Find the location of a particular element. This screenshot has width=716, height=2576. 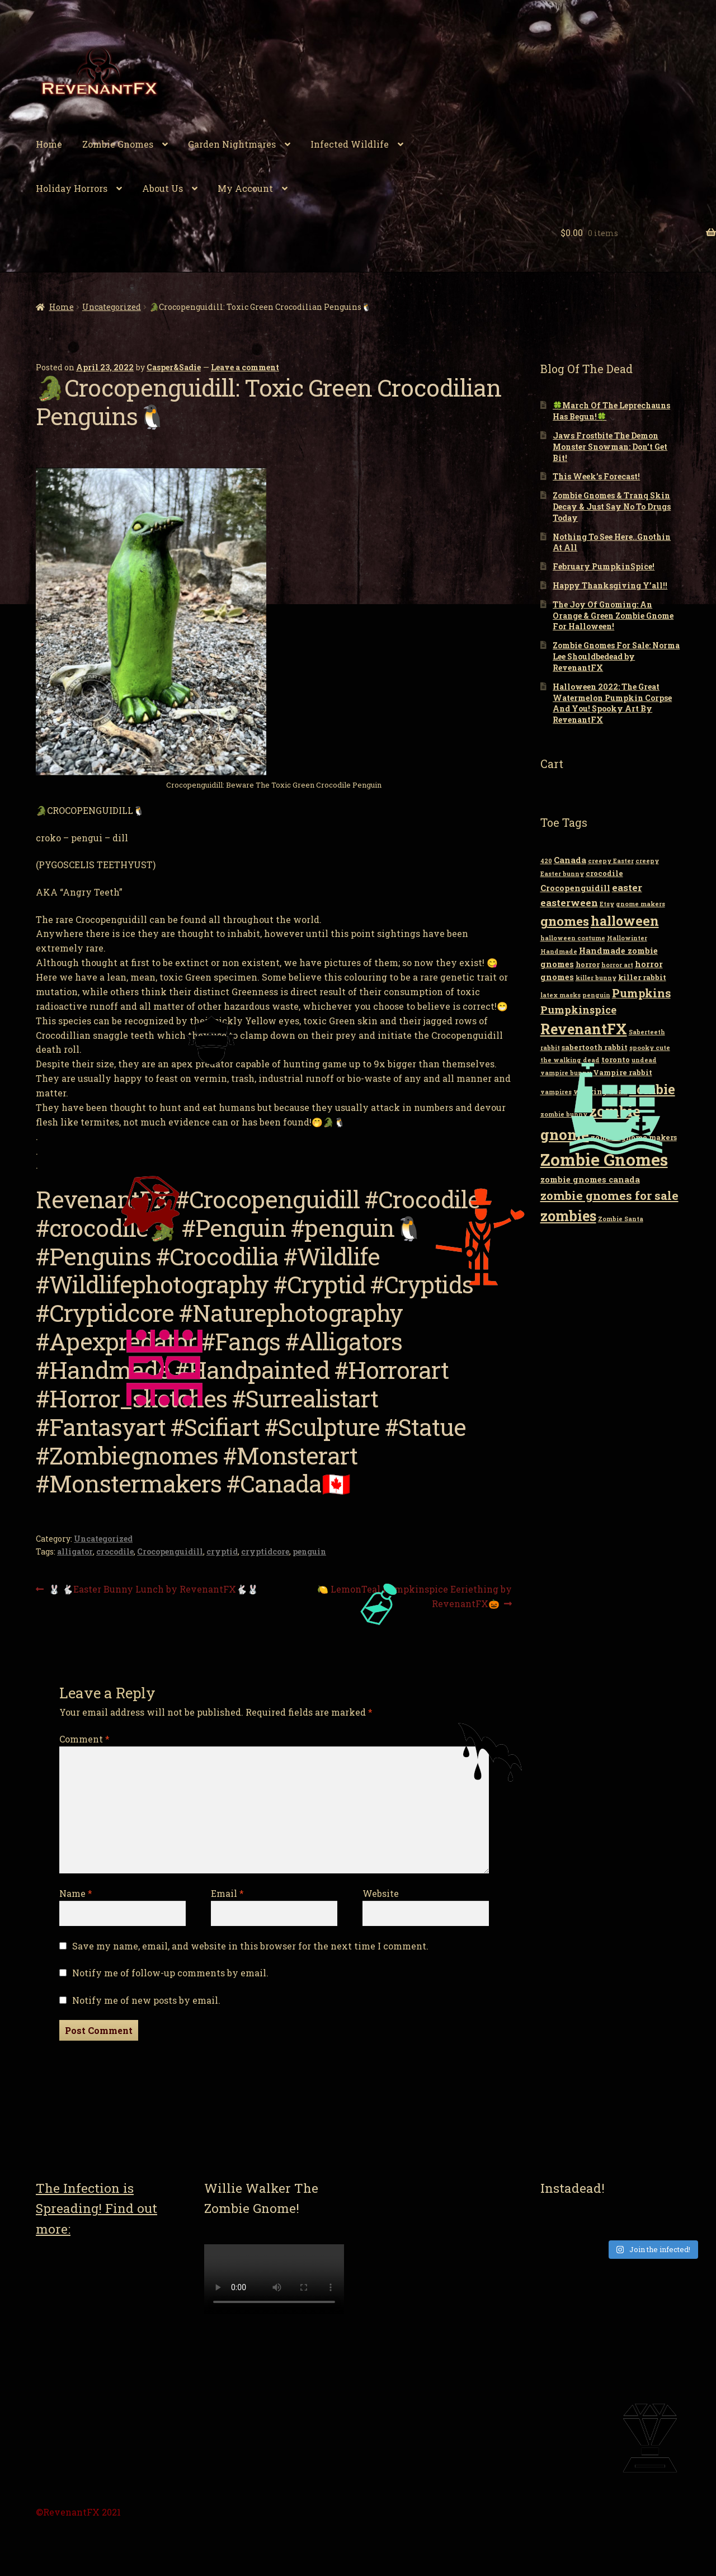

view achievements or badges earned is located at coordinates (211, 1040).